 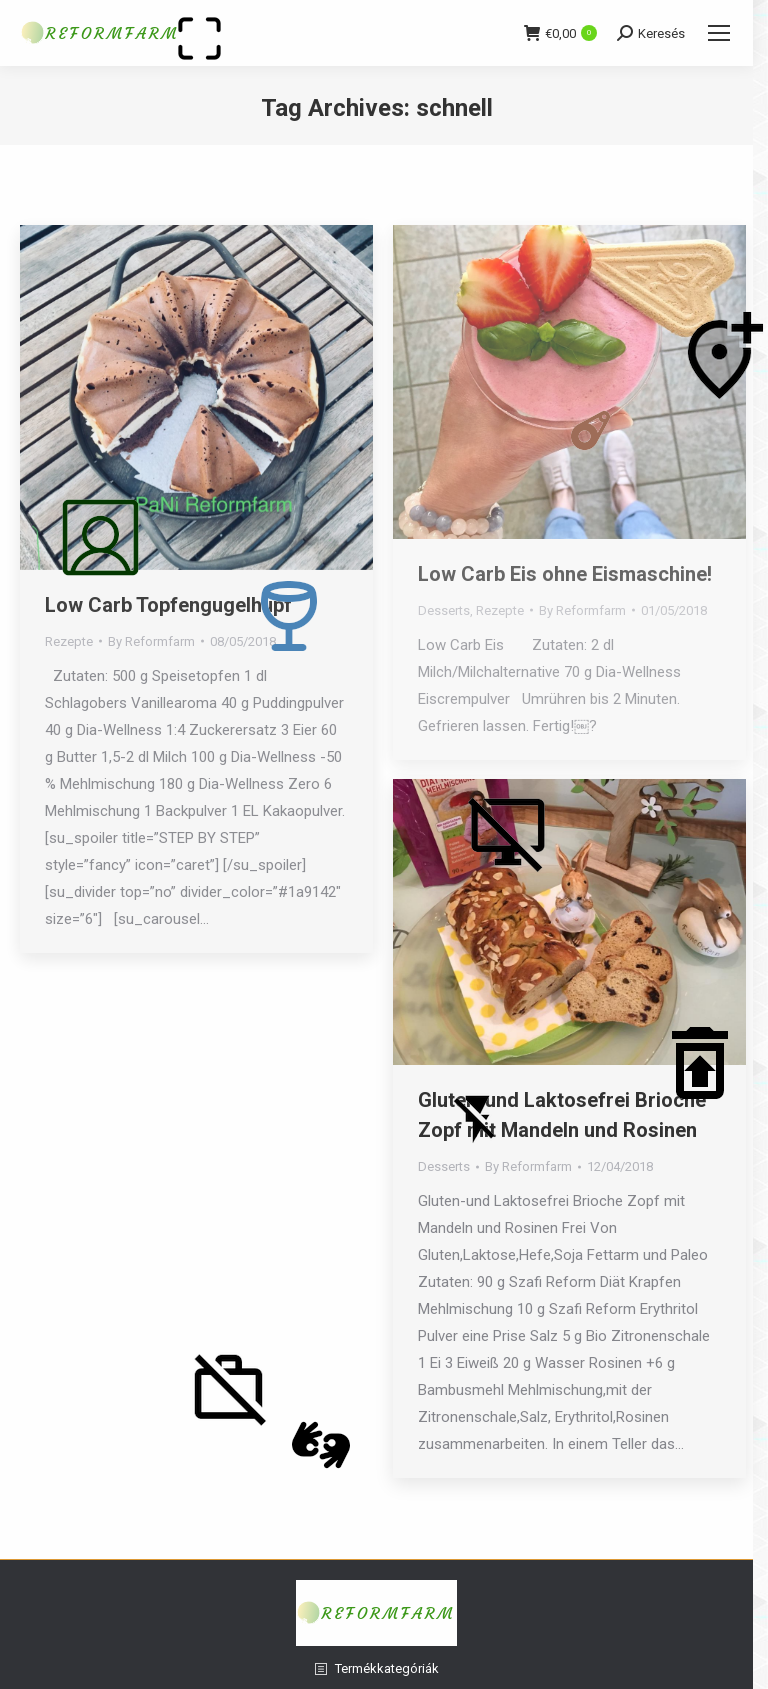 I want to click on restore a deleted item from trash, so click(x=700, y=1063).